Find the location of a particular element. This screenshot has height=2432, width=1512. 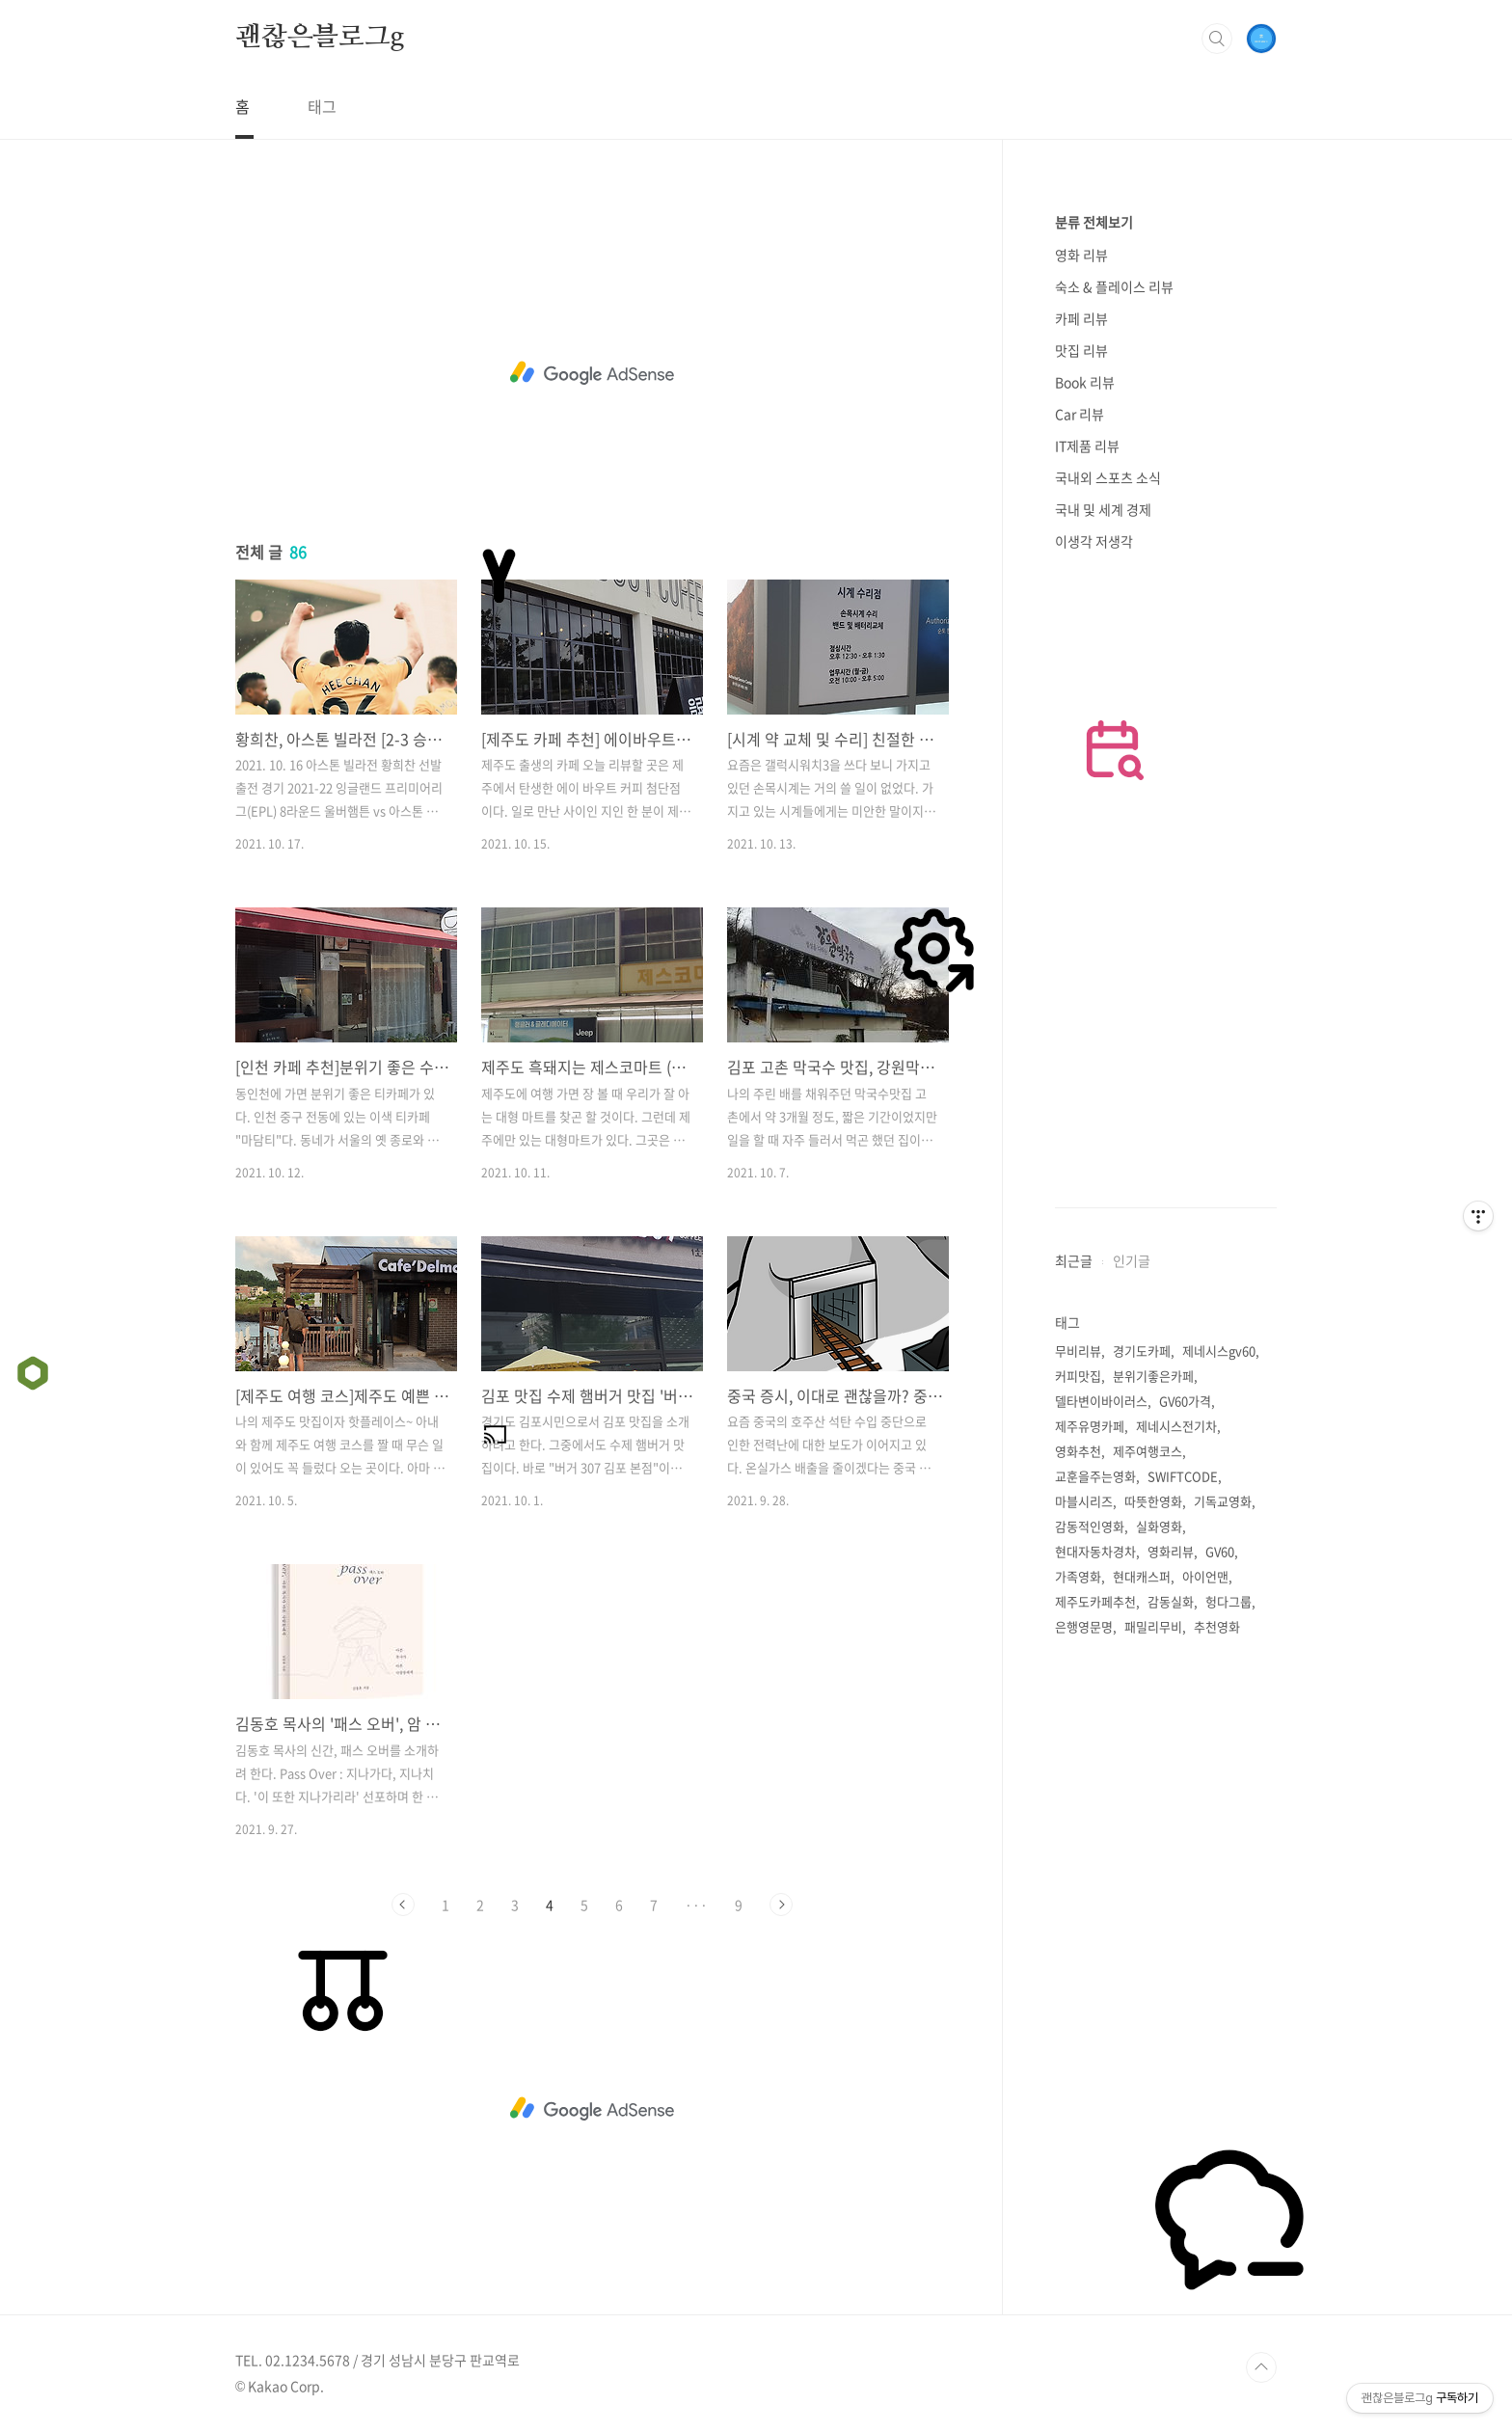

remove a message or conversation is located at coordinates (1227, 2220).